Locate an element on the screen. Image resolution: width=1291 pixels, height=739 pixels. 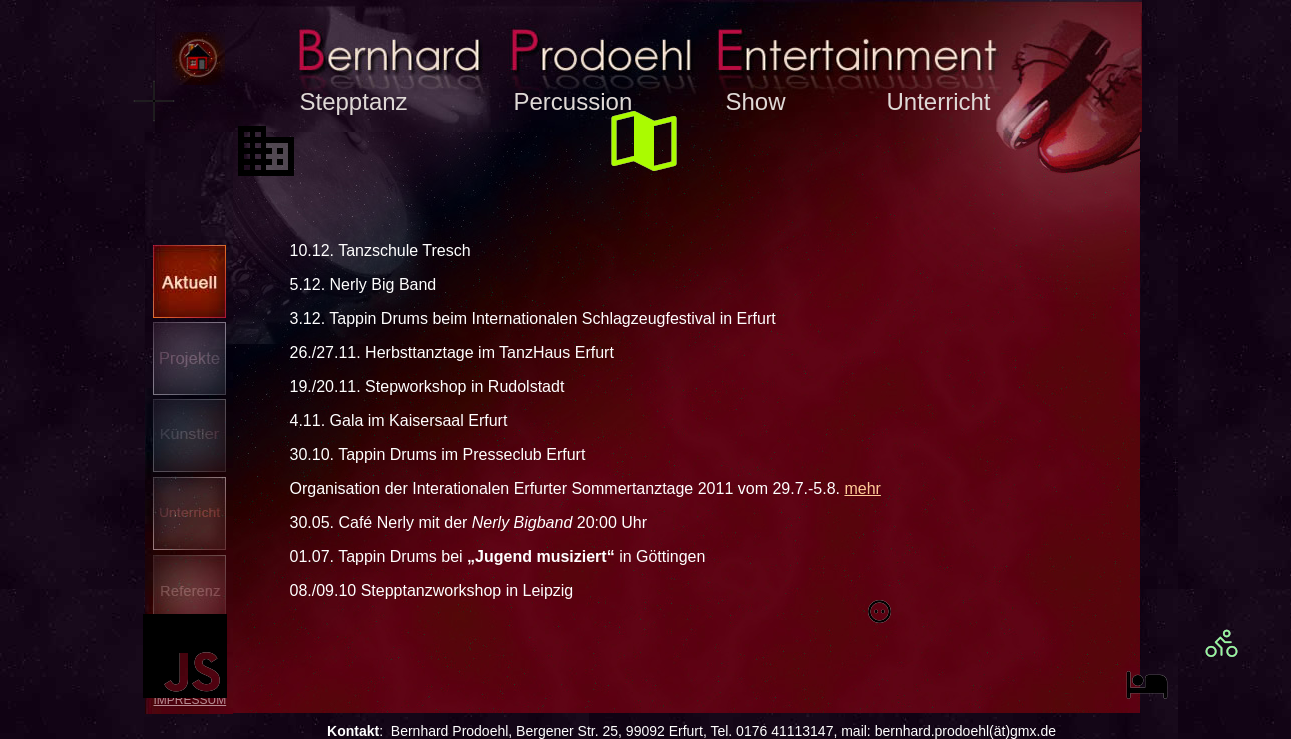
add a new item is located at coordinates (154, 101).